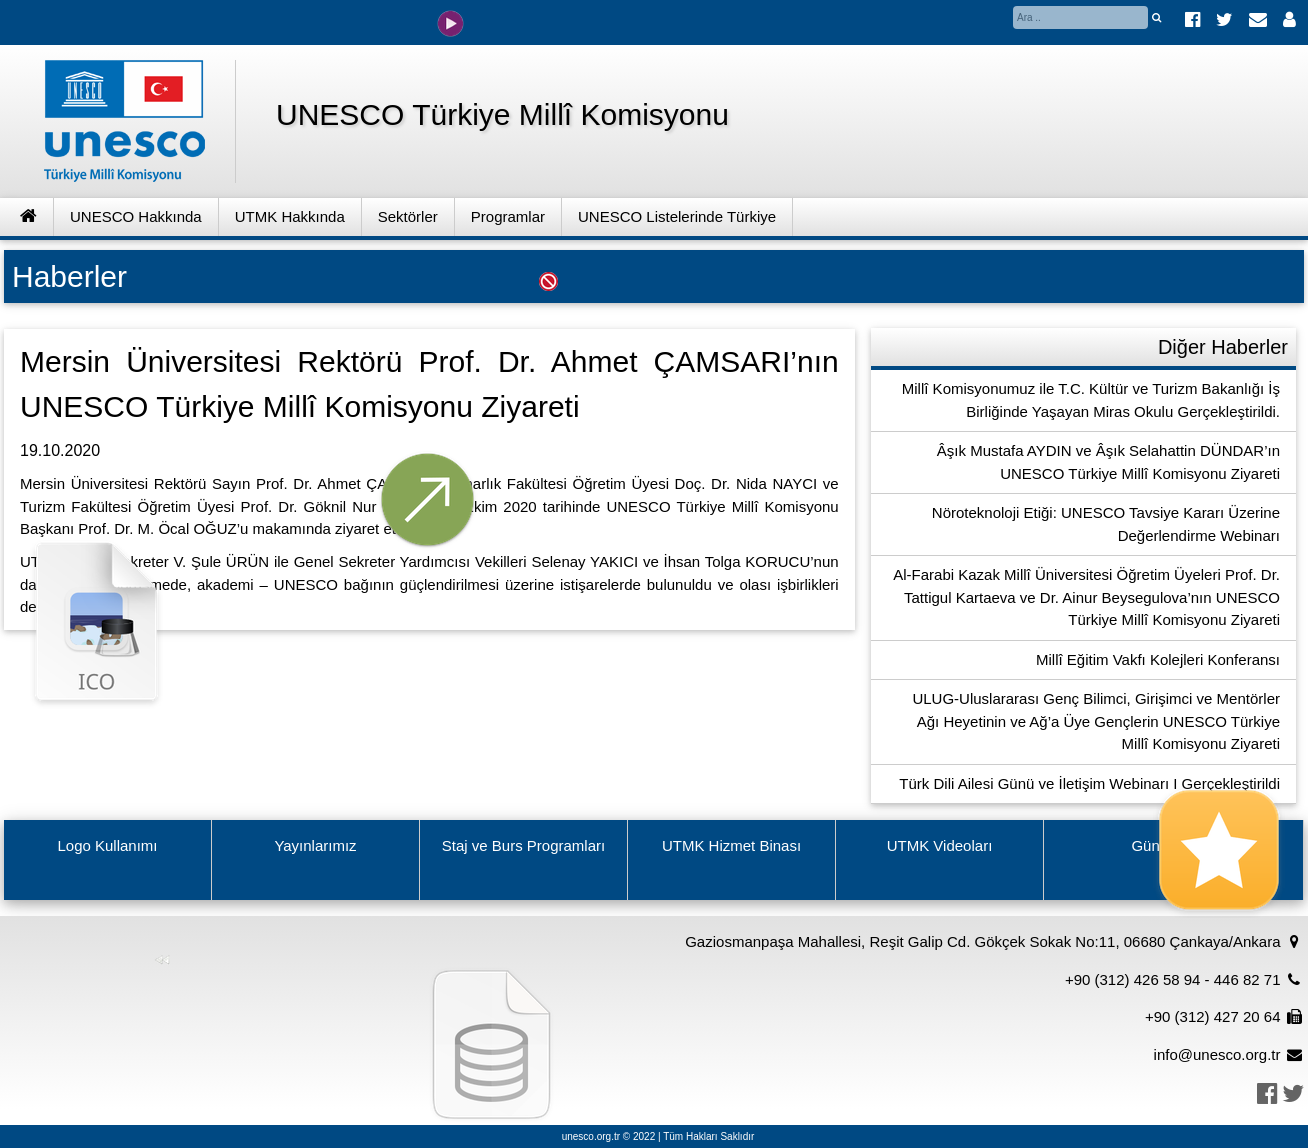  I want to click on indicates video content or media files, so click(450, 23).